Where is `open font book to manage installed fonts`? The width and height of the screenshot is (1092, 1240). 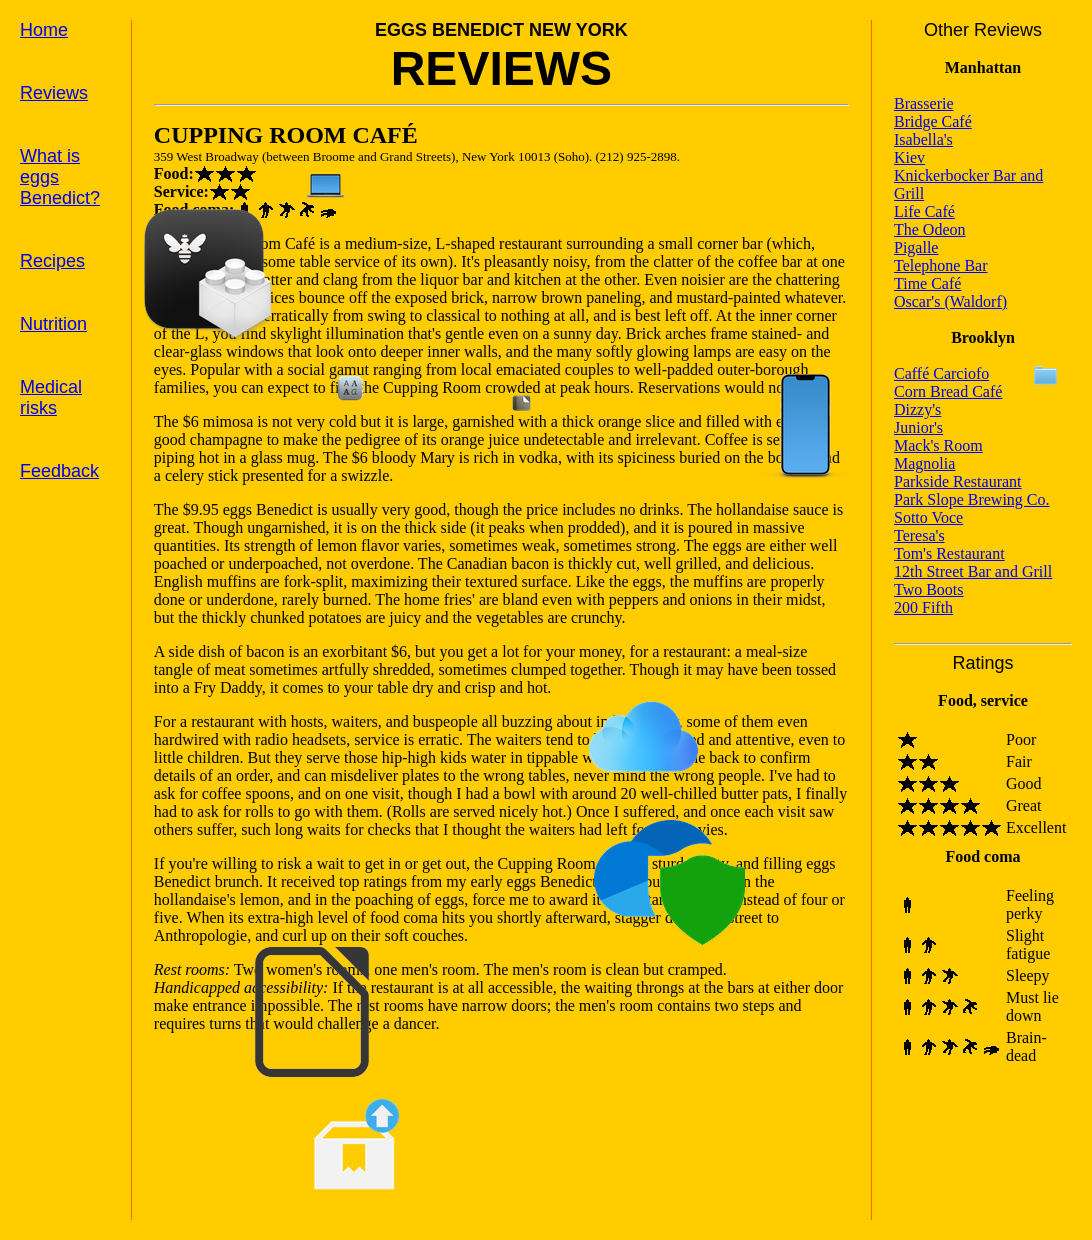 open font book to manage installed fonts is located at coordinates (350, 388).